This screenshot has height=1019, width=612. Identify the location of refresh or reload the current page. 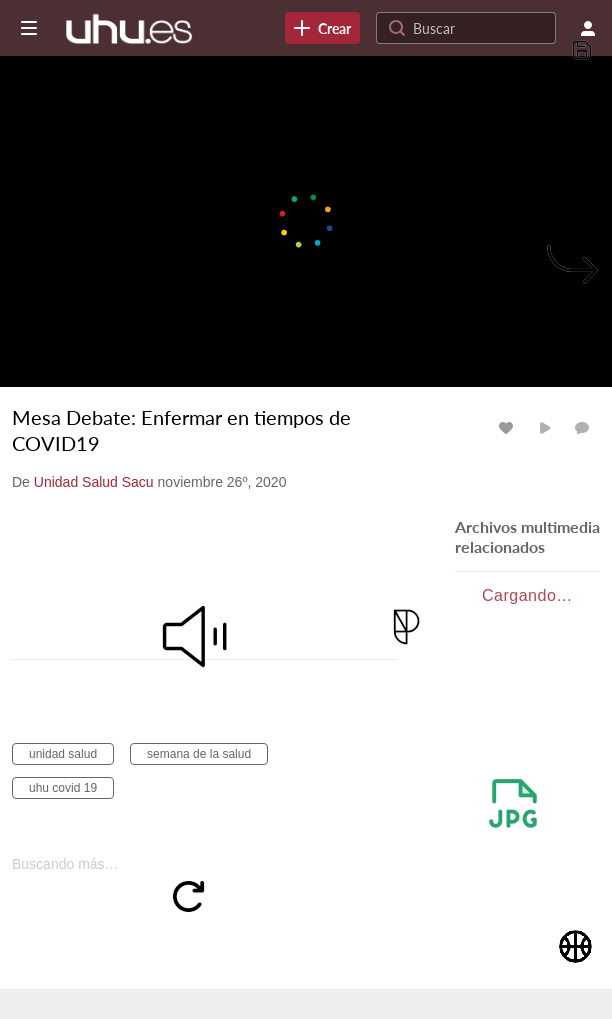
(188, 896).